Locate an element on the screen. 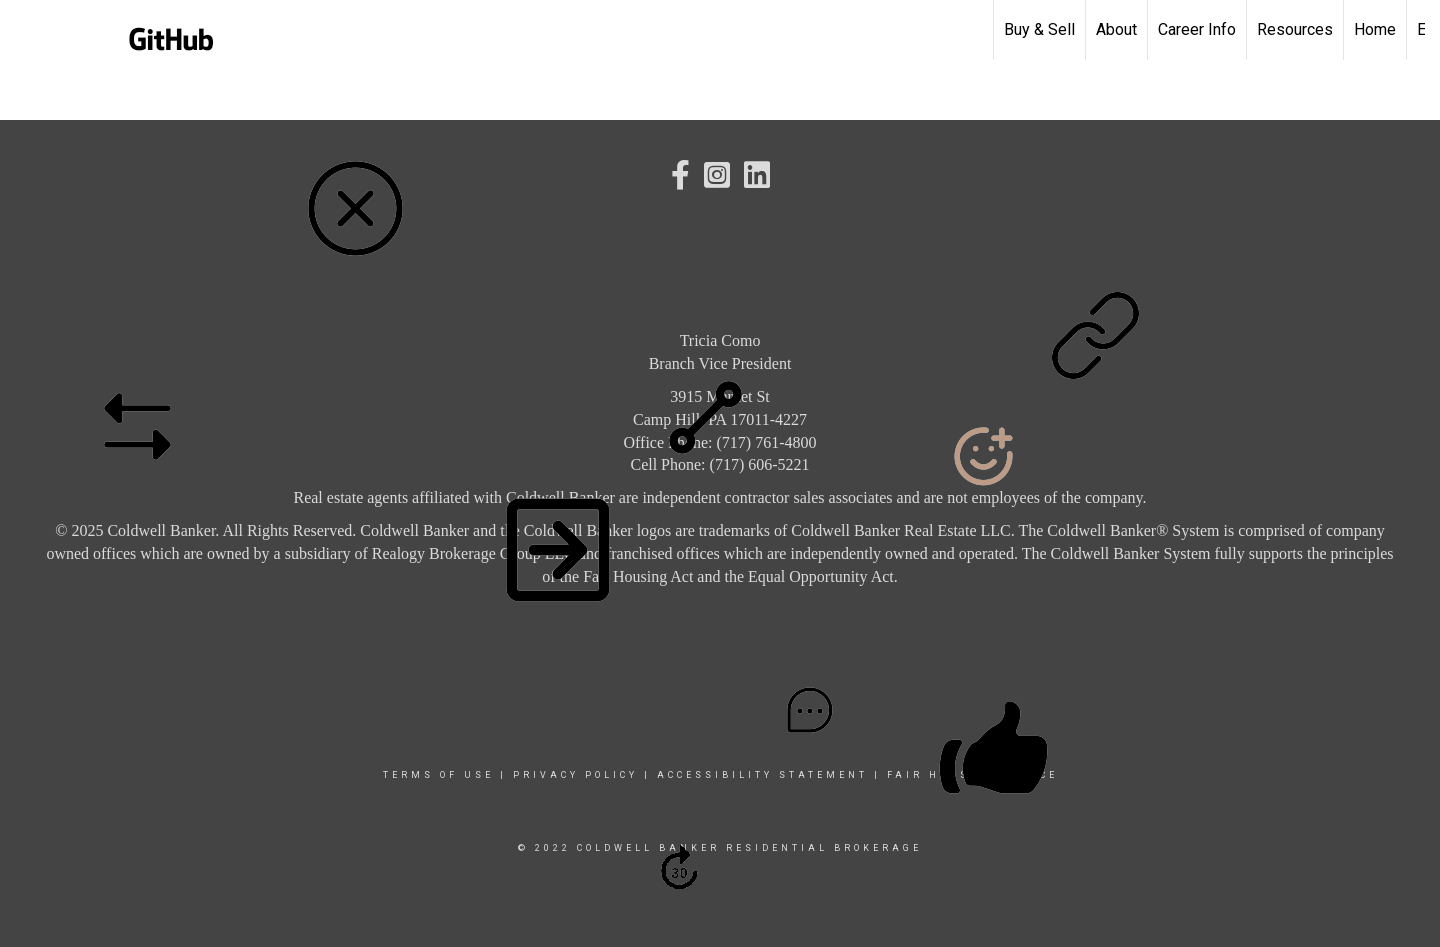  swap or exchange items is located at coordinates (137, 426).